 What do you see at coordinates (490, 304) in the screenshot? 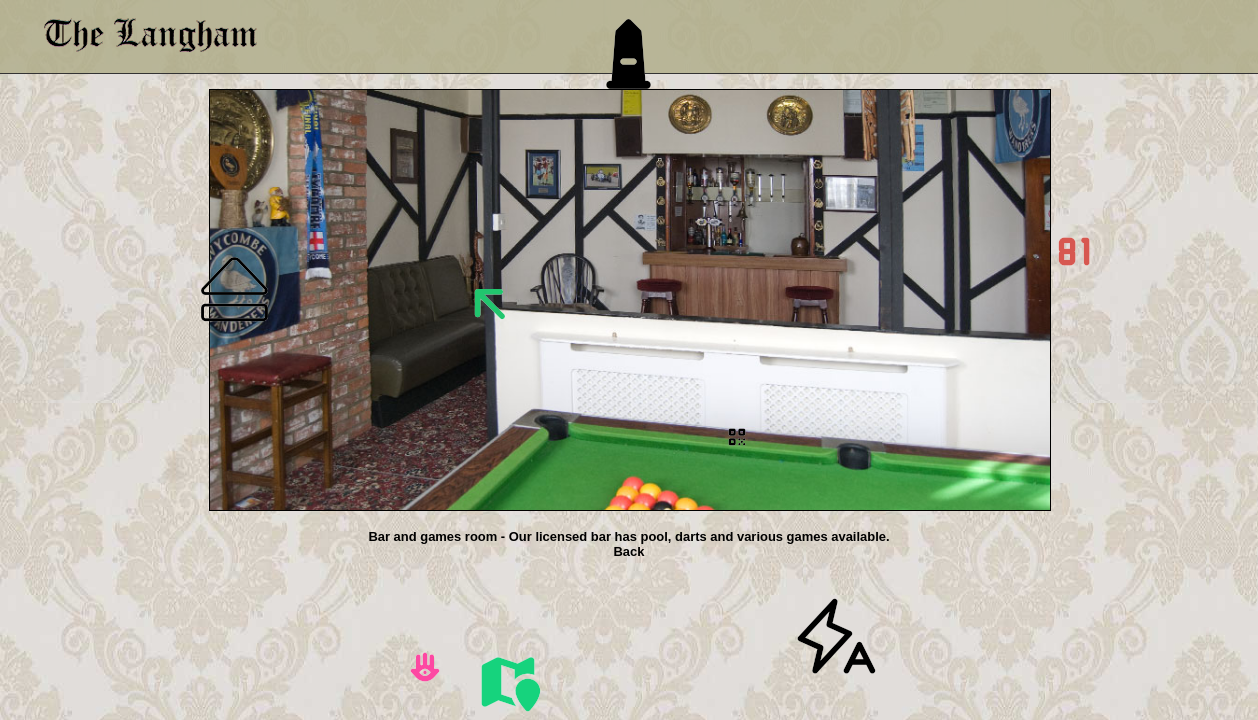
I see `navigate back to previous screen` at bounding box center [490, 304].